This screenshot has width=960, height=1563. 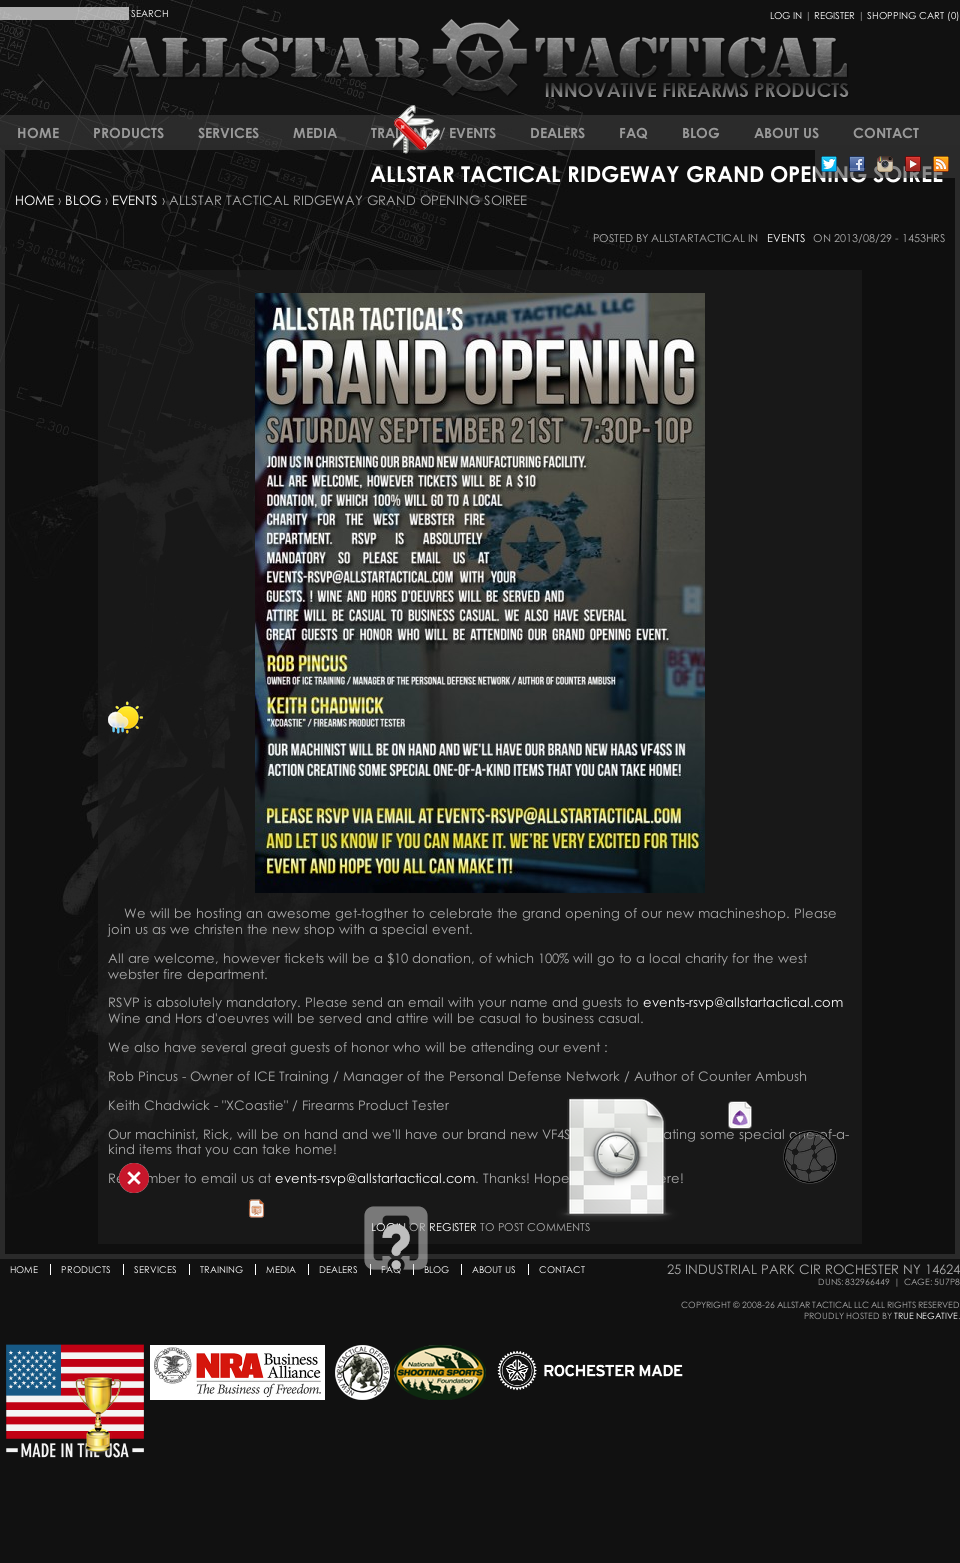 I want to click on access network locations in the sidebar, so click(x=810, y=1157).